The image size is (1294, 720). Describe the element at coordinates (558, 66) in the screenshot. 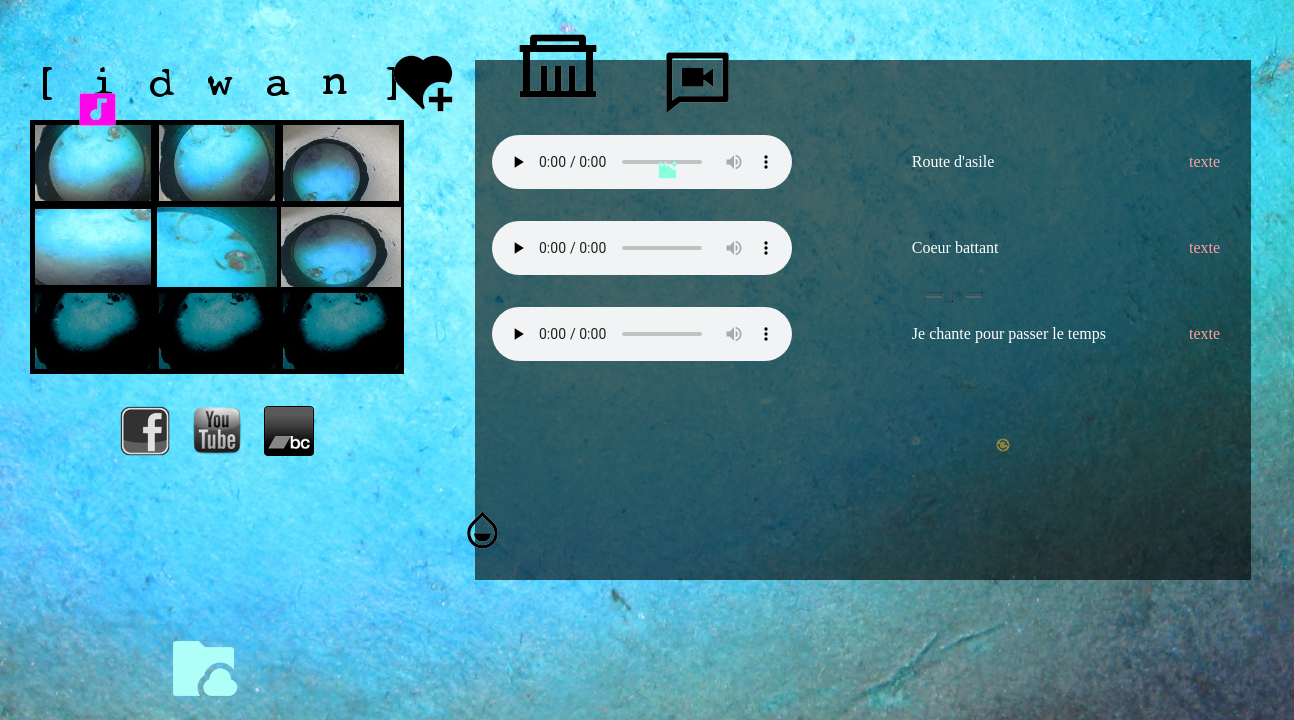

I see `access government services` at that location.